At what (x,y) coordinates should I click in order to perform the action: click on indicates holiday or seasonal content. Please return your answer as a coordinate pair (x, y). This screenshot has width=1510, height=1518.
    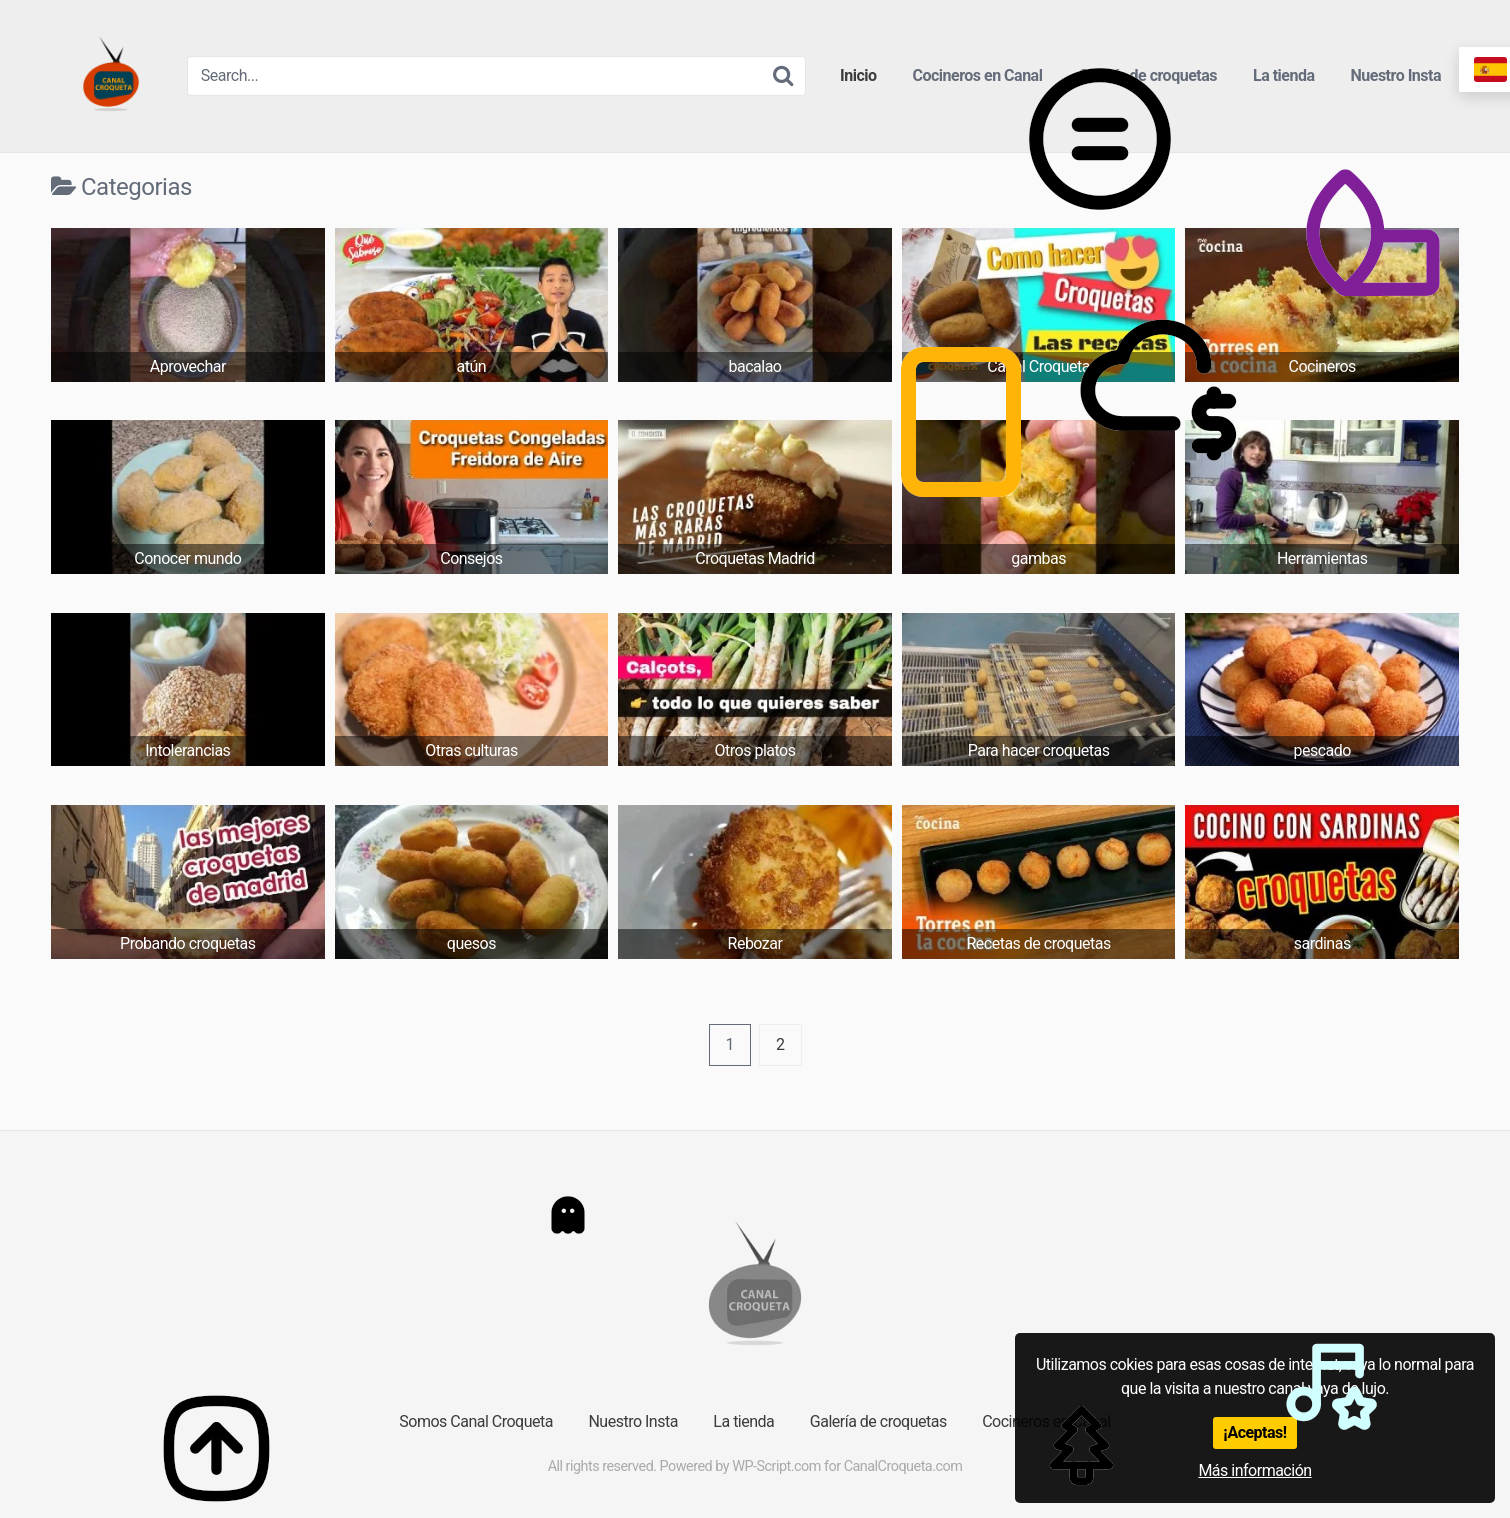
    Looking at the image, I should click on (1081, 1445).